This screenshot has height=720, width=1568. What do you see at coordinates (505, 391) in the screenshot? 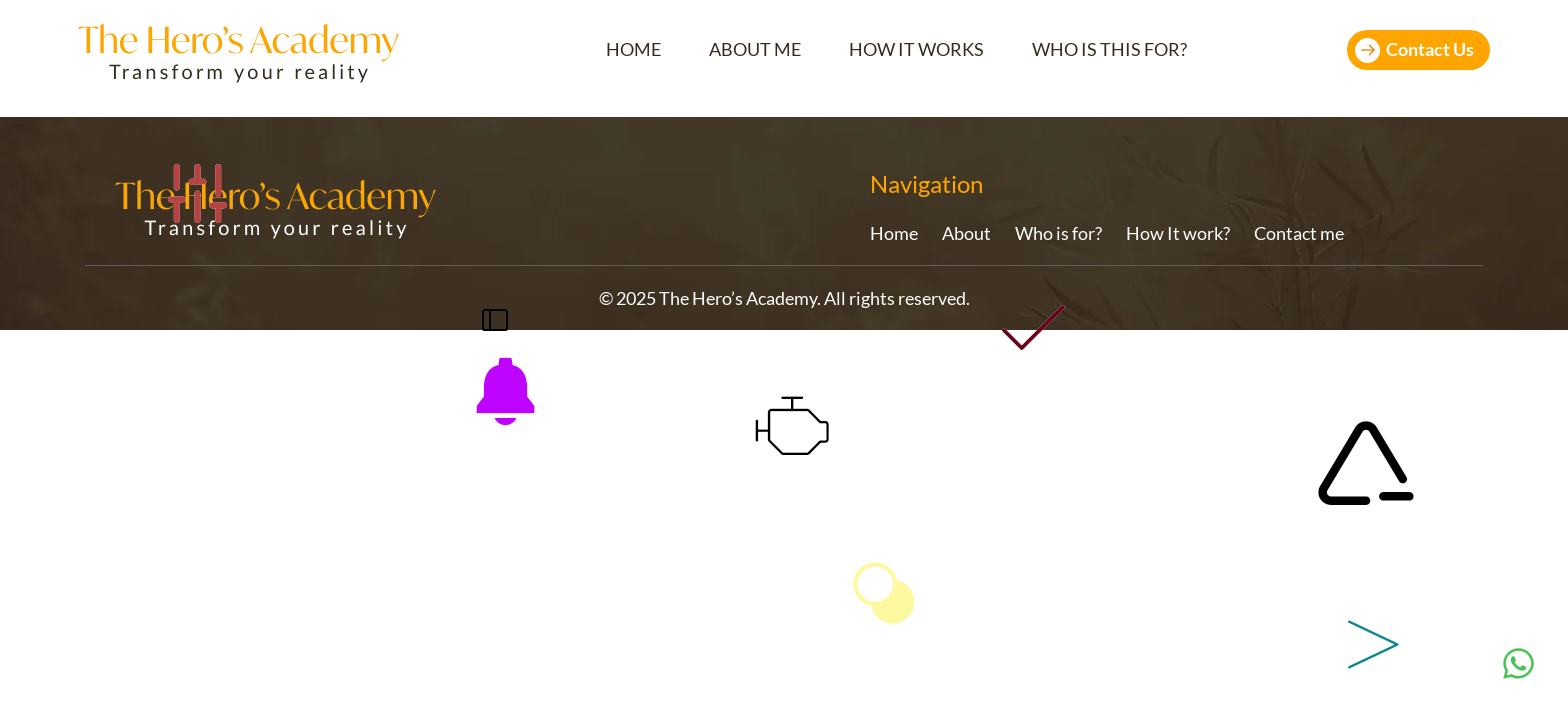
I see `view your notifications` at bounding box center [505, 391].